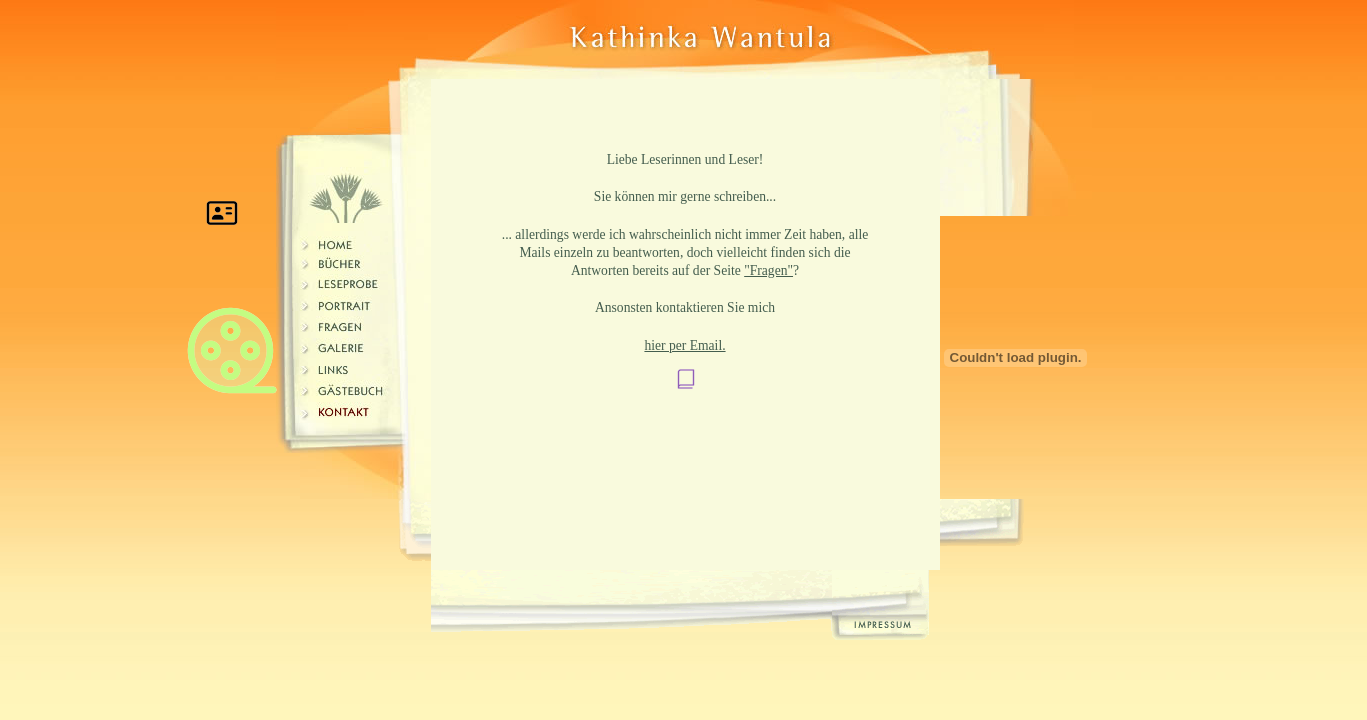 The image size is (1367, 720). Describe the element at coordinates (686, 379) in the screenshot. I see `open a book or reading app` at that location.